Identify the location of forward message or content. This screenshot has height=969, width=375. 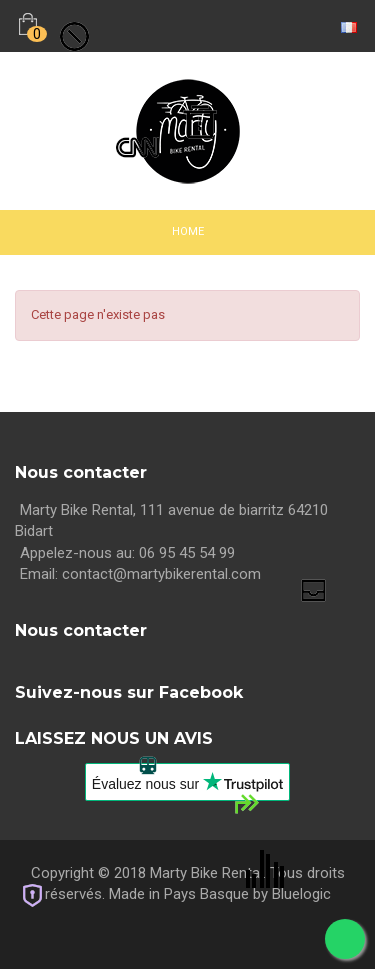
(246, 804).